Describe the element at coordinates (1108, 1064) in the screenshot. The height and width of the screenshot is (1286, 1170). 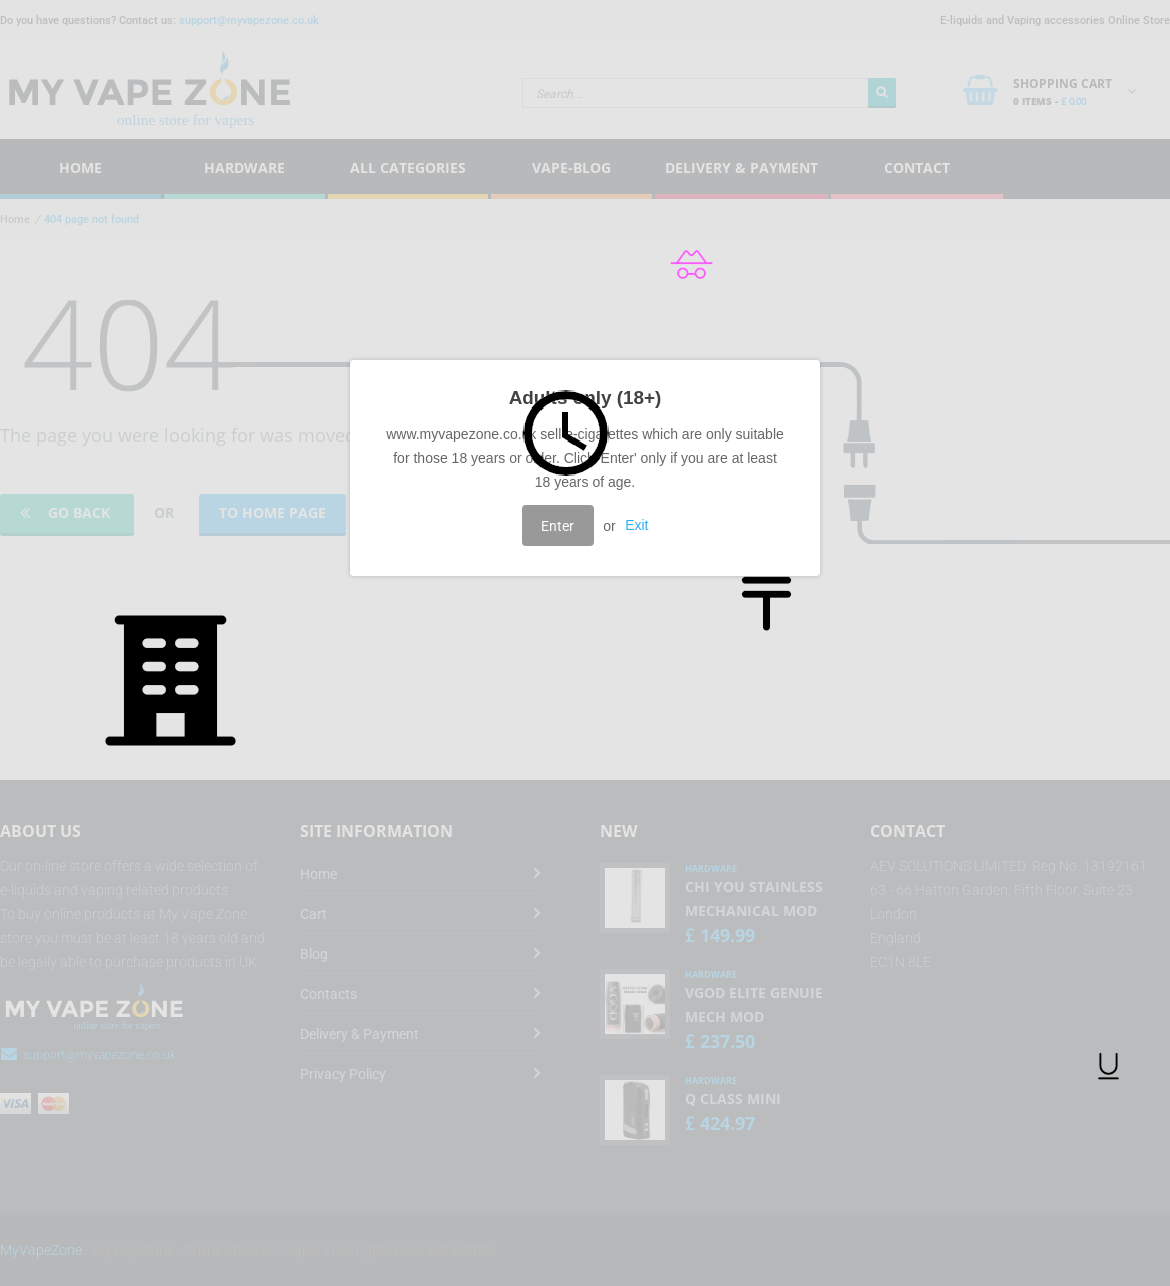
I see `apply underline formatting to selected text` at that location.